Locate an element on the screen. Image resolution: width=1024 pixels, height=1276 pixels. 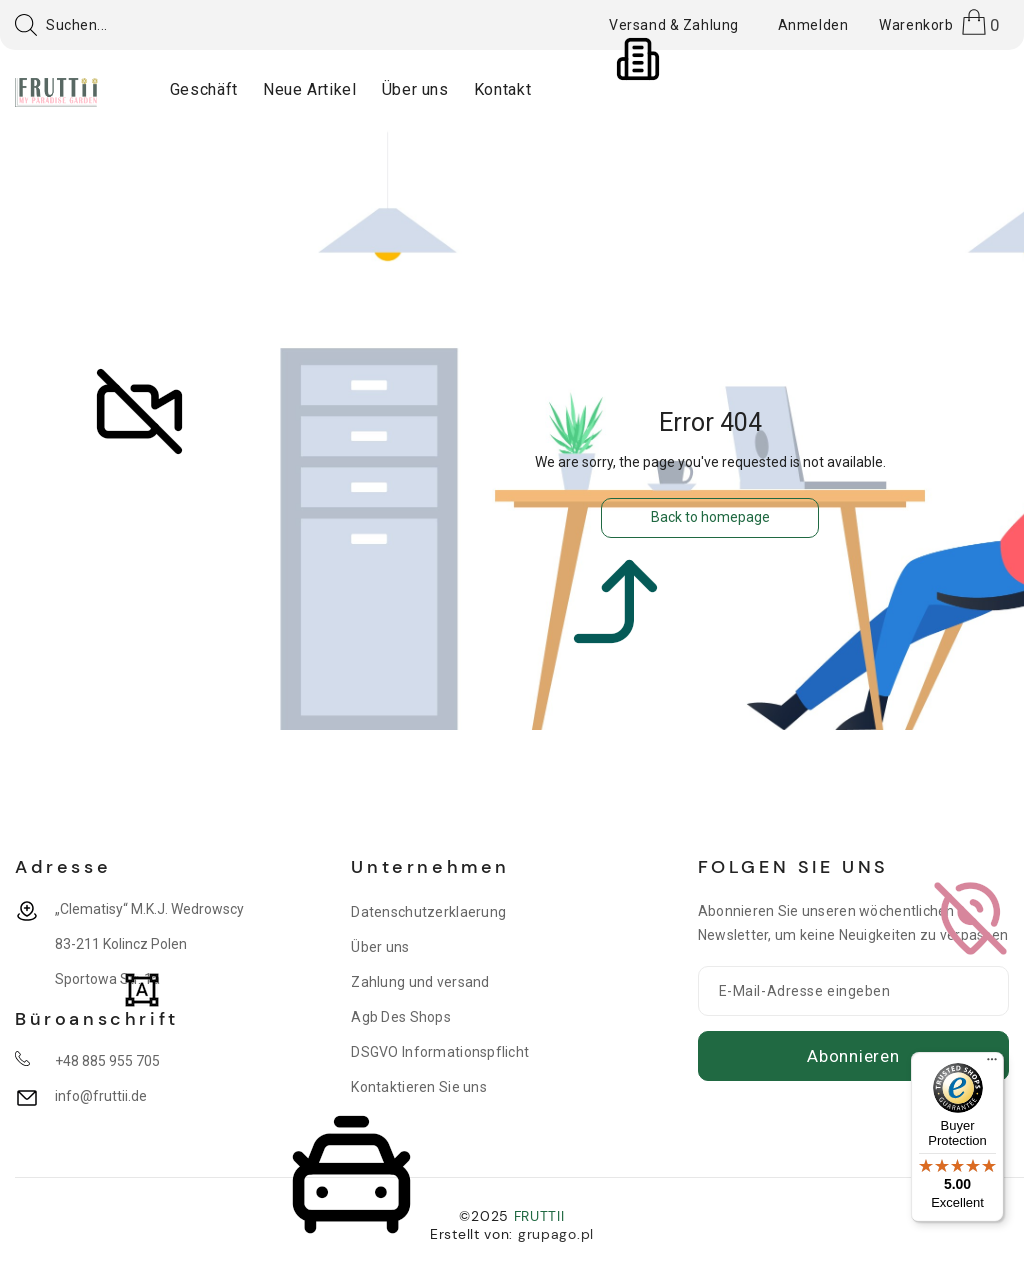
request a taxi or cab ride is located at coordinates (351, 1180).